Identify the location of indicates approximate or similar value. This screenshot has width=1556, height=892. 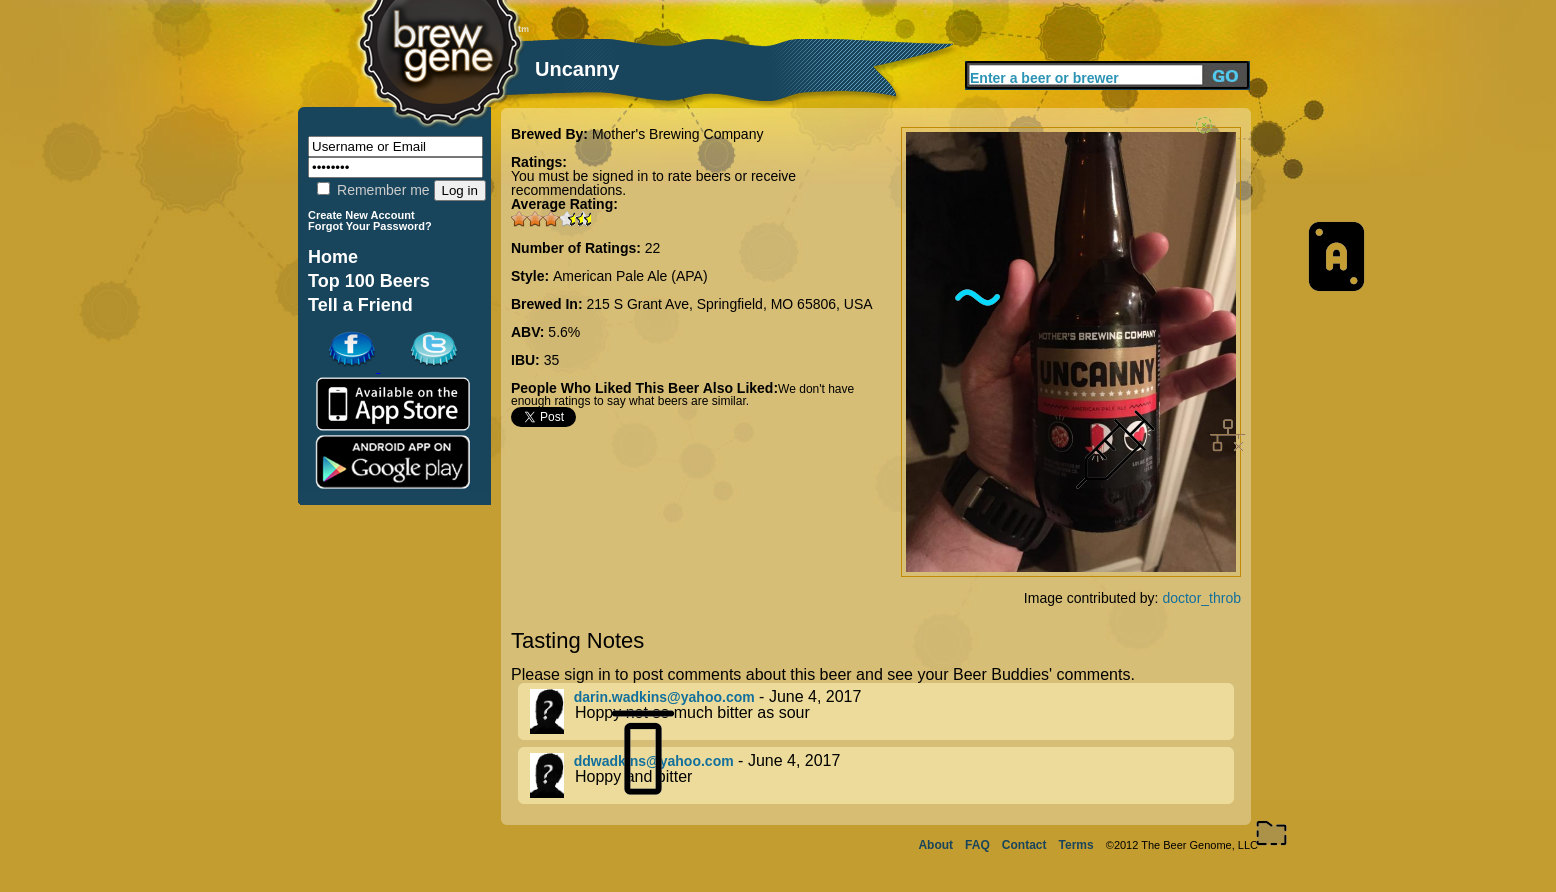
(977, 297).